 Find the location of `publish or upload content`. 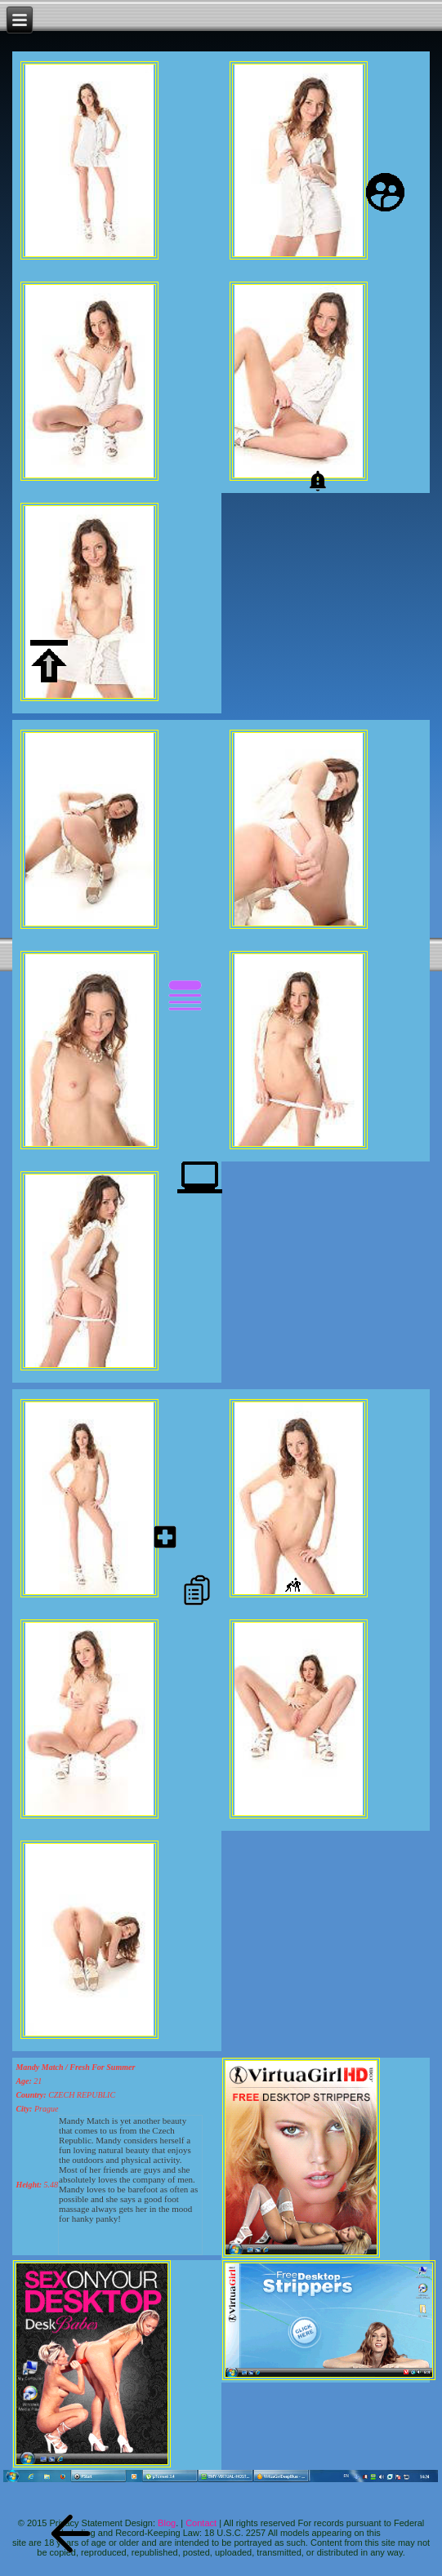

publish or upload content is located at coordinates (49, 661).